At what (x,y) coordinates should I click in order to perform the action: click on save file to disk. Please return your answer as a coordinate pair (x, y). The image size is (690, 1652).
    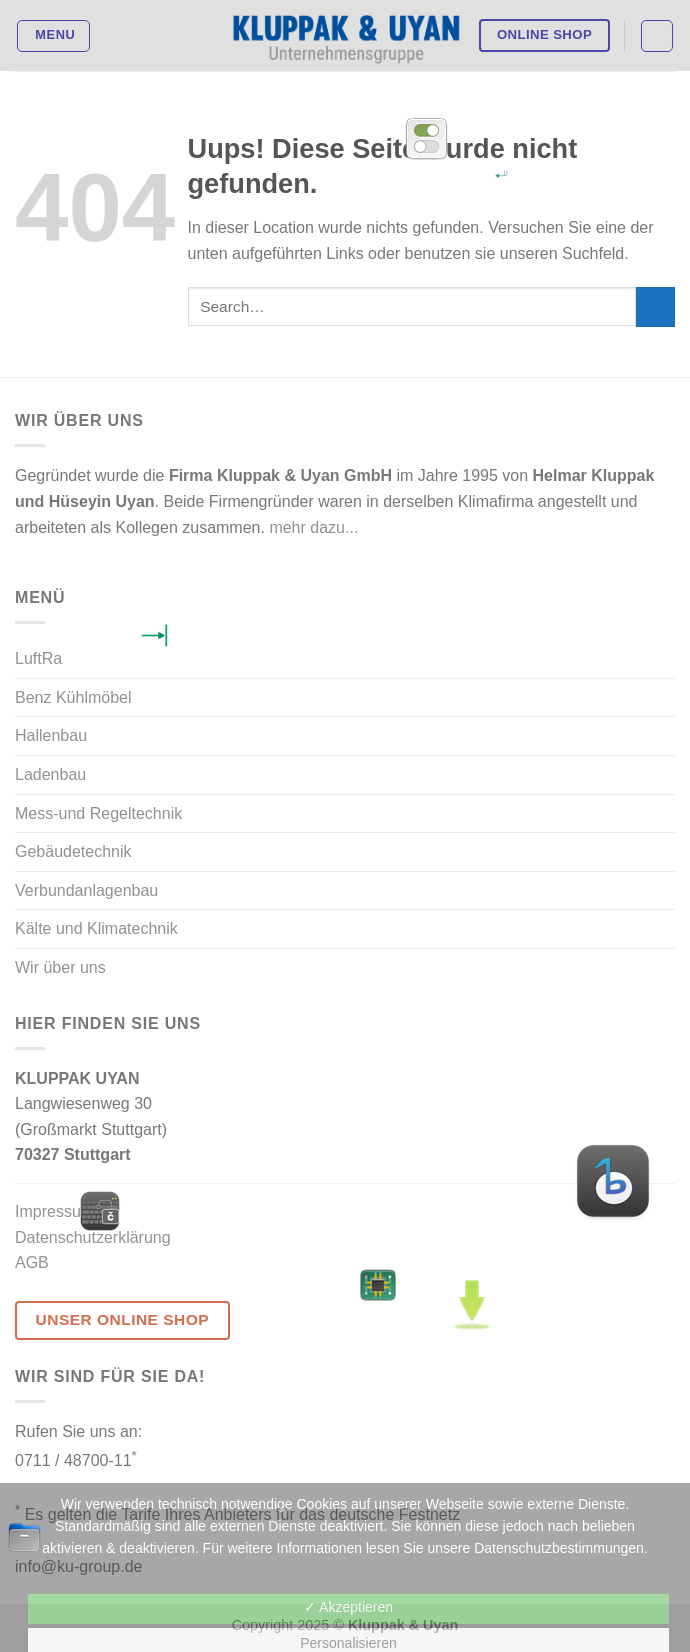
    Looking at the image, I should click on (472, 1302).